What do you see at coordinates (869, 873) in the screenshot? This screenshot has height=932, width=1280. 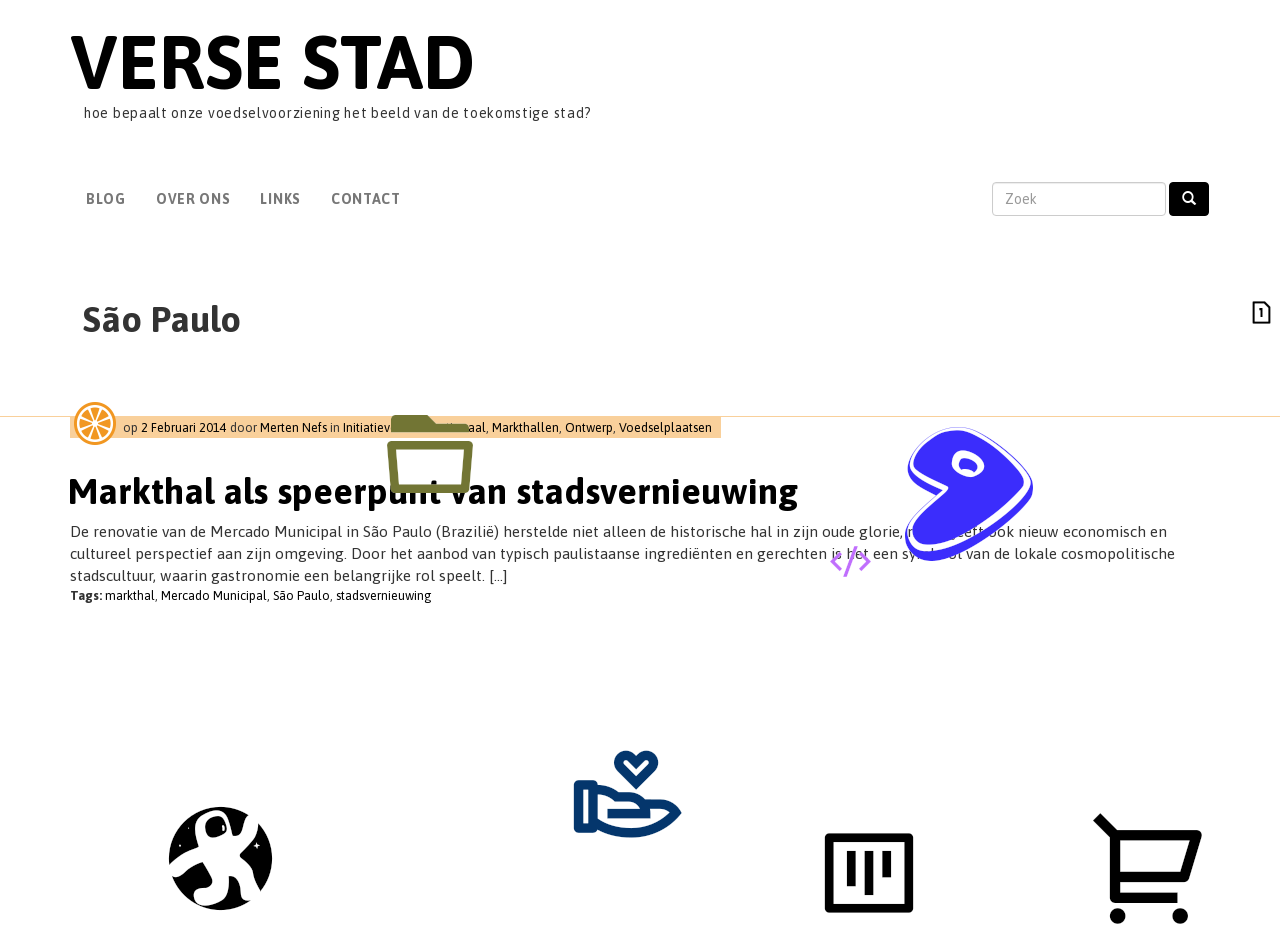 I see `switch to kanban board view` at bounding box center [869, 873].